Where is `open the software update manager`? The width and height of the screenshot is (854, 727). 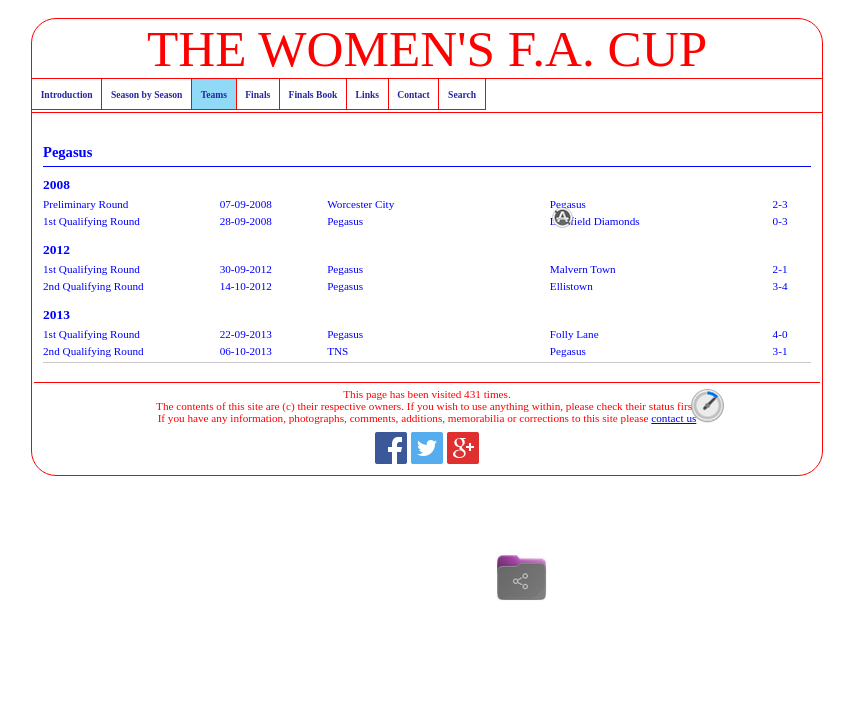
open the software update manager is located at coordinates (562, 217).